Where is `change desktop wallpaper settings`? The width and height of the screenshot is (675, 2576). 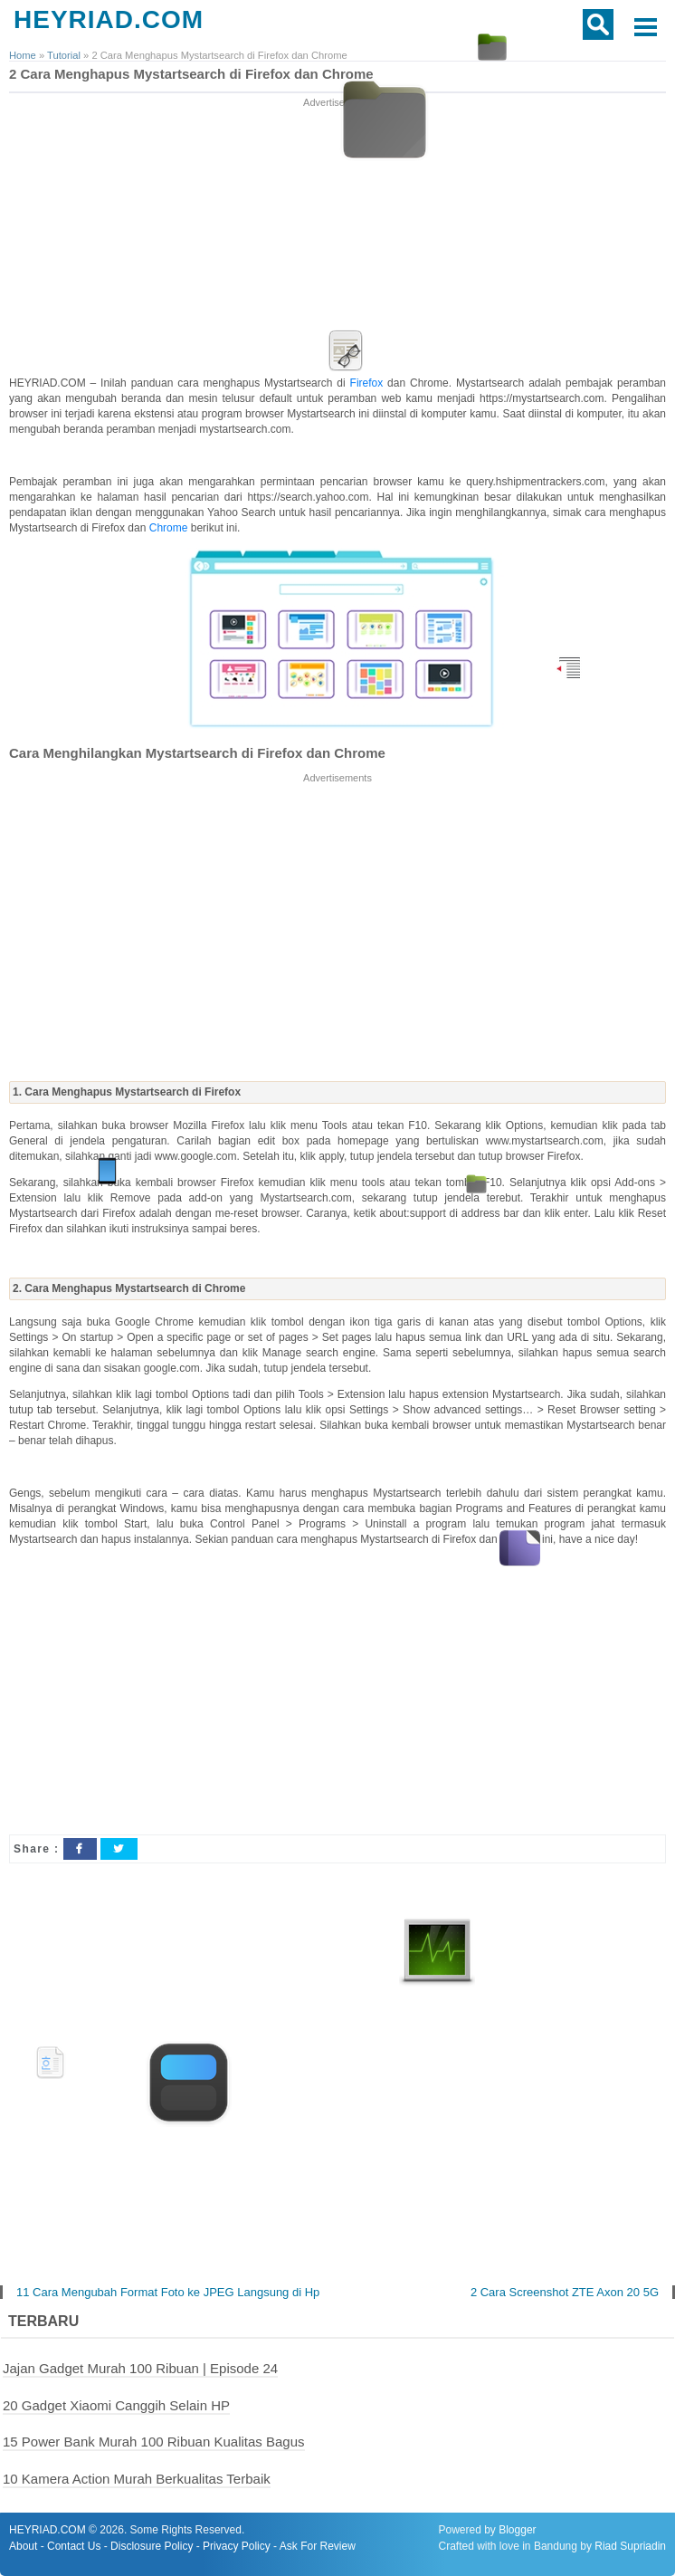
change desktop wallpaper settings is located at coordinates (519, 1547).